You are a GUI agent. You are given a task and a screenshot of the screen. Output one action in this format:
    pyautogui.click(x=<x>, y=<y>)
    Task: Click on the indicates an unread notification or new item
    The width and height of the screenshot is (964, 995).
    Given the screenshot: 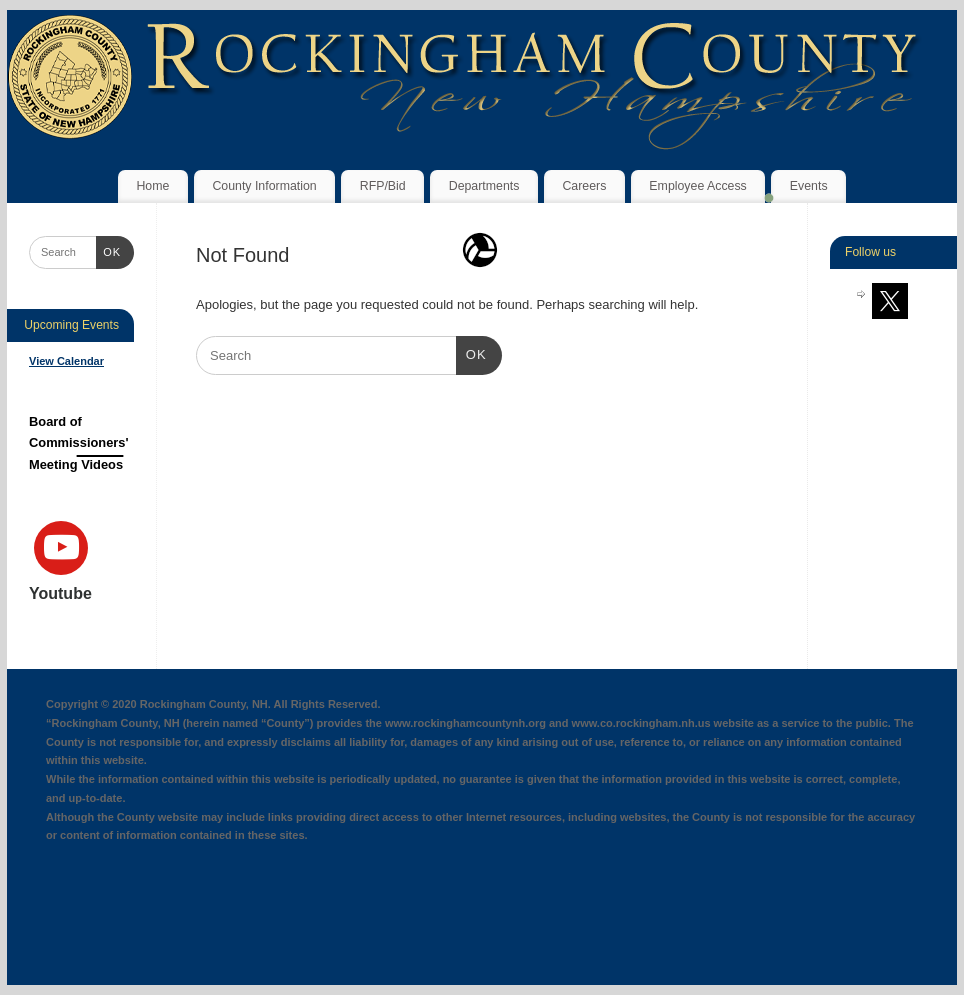 What is the action you would take?
    pyautogui.click(x=769, y=198)
    